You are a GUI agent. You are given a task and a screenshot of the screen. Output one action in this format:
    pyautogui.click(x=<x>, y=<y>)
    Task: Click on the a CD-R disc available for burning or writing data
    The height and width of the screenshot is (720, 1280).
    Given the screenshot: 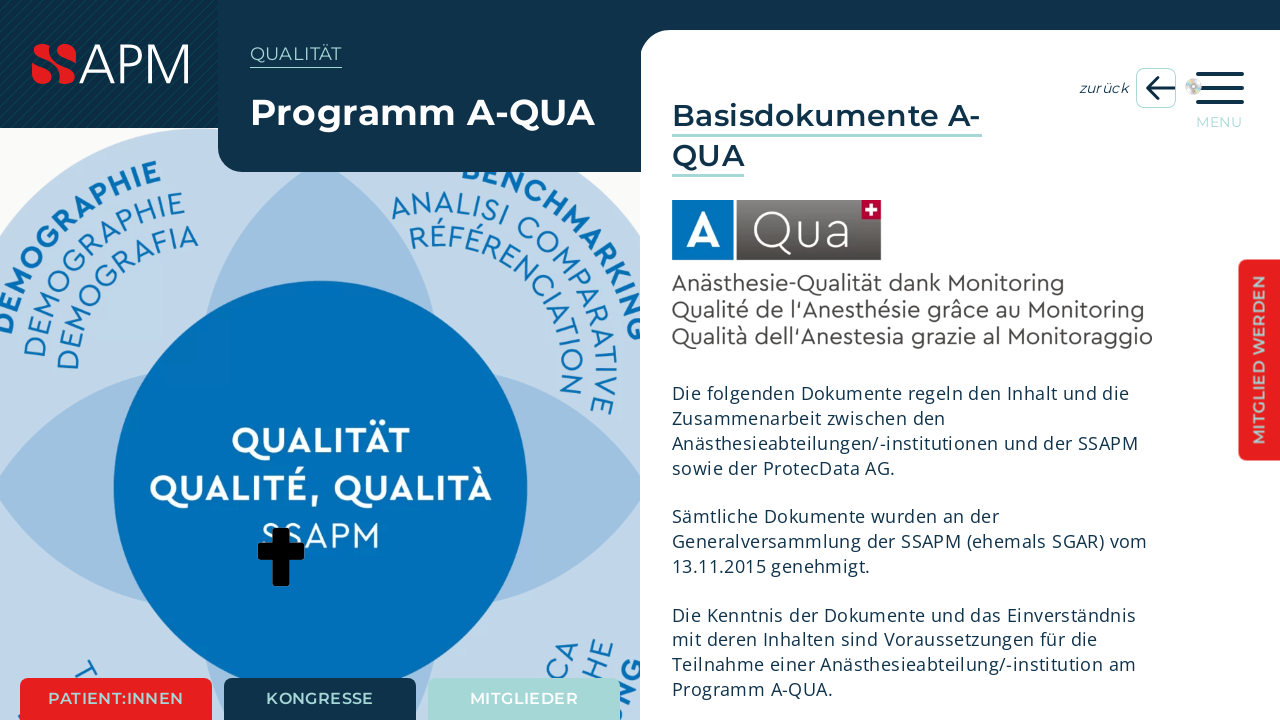 What is the action you would take?
    pyautogui.click(x=1193, y=86)
    